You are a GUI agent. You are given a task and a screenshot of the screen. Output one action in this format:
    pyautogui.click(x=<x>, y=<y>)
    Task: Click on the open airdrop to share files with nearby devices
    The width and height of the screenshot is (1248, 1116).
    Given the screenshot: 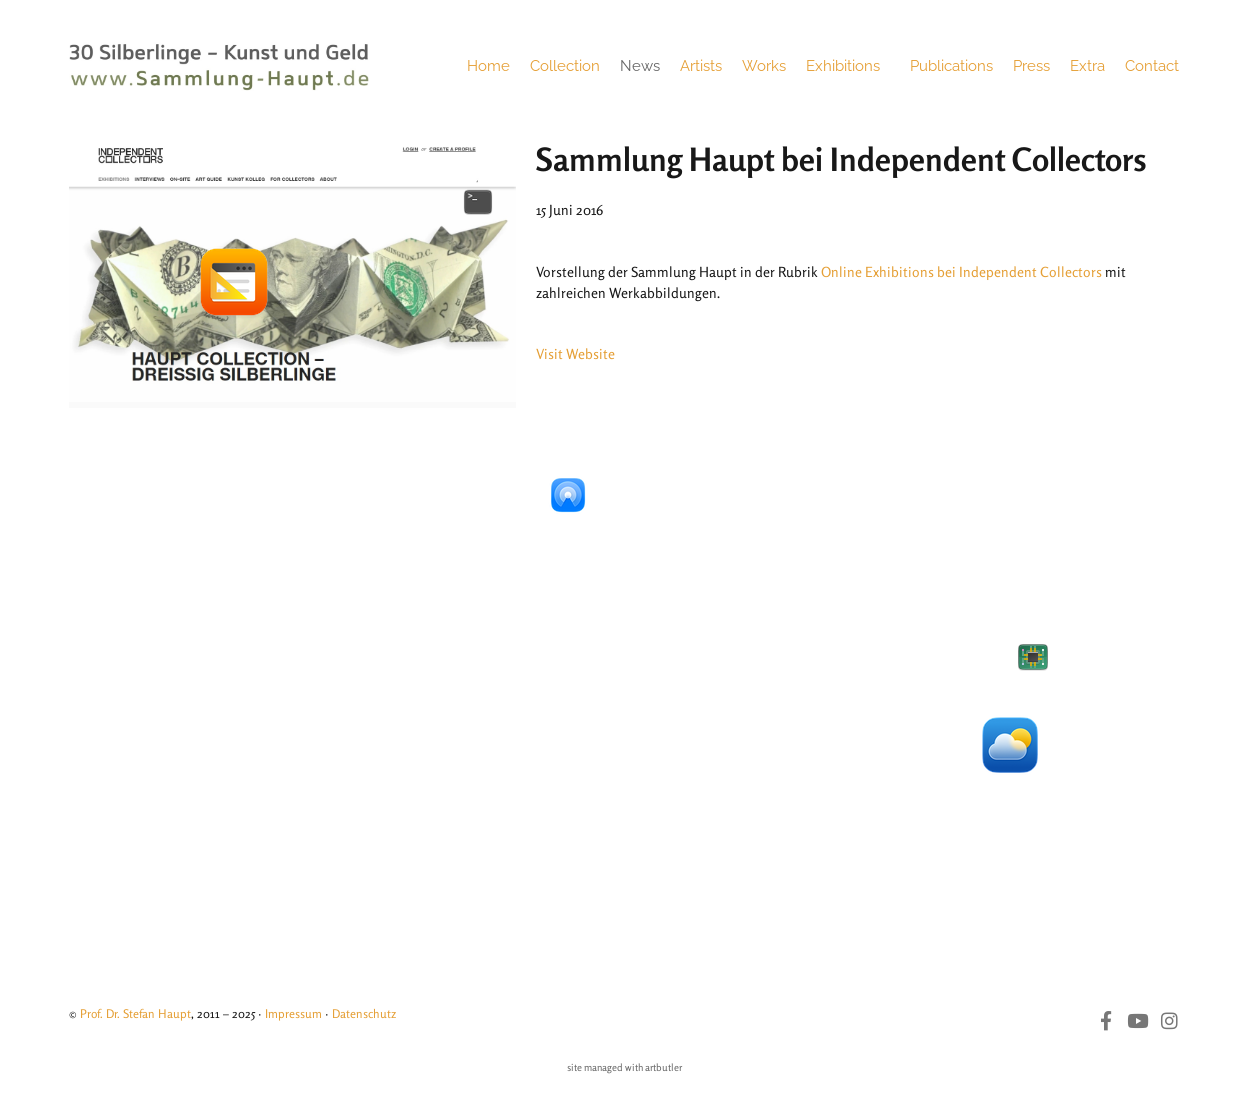 What is the action you would take?
    pyautogui.click(x=568, y=495)
    